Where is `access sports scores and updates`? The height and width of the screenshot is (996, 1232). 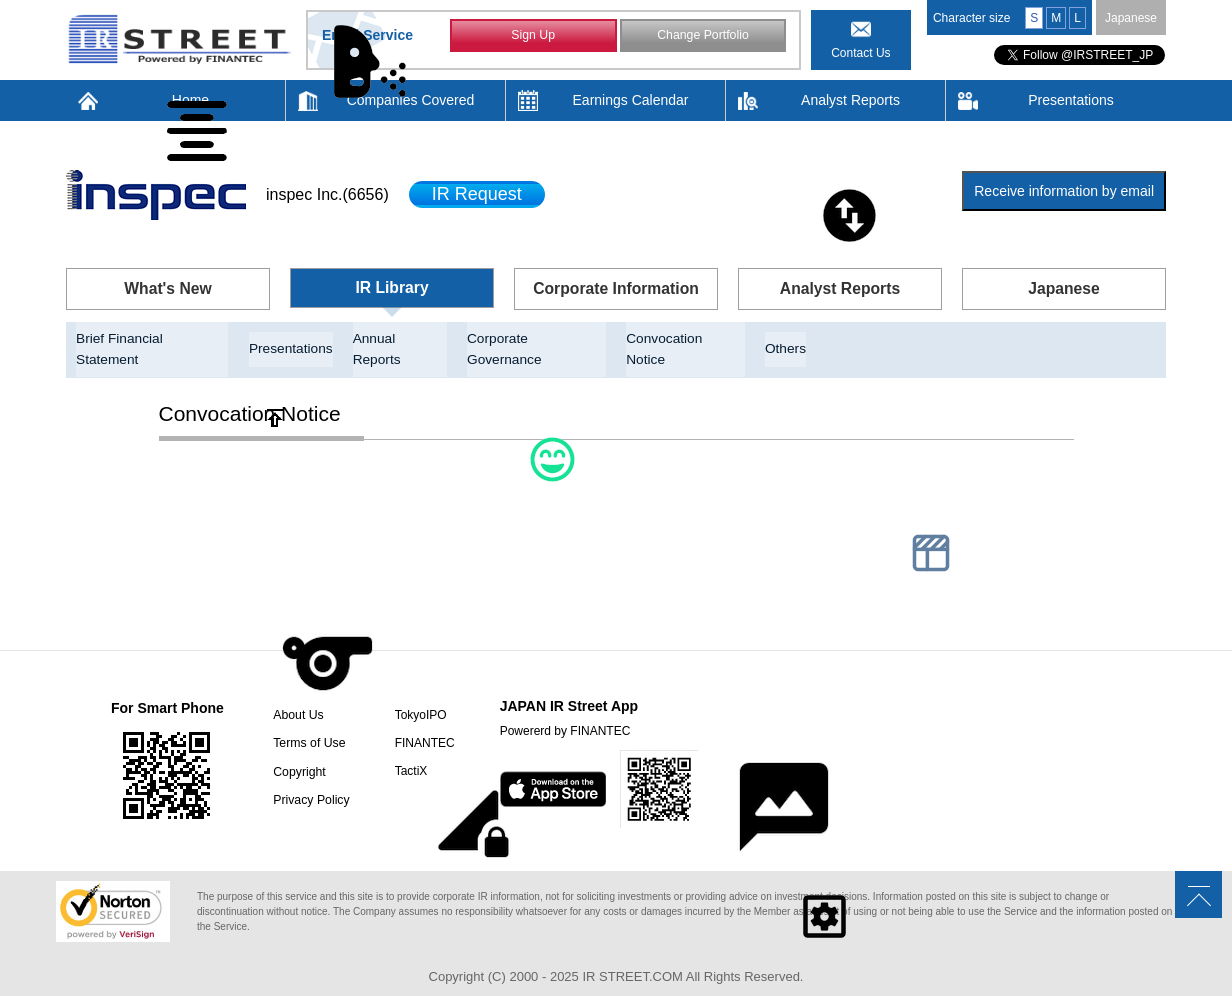 access sports scores and updates is located at coordinates (327, 663).